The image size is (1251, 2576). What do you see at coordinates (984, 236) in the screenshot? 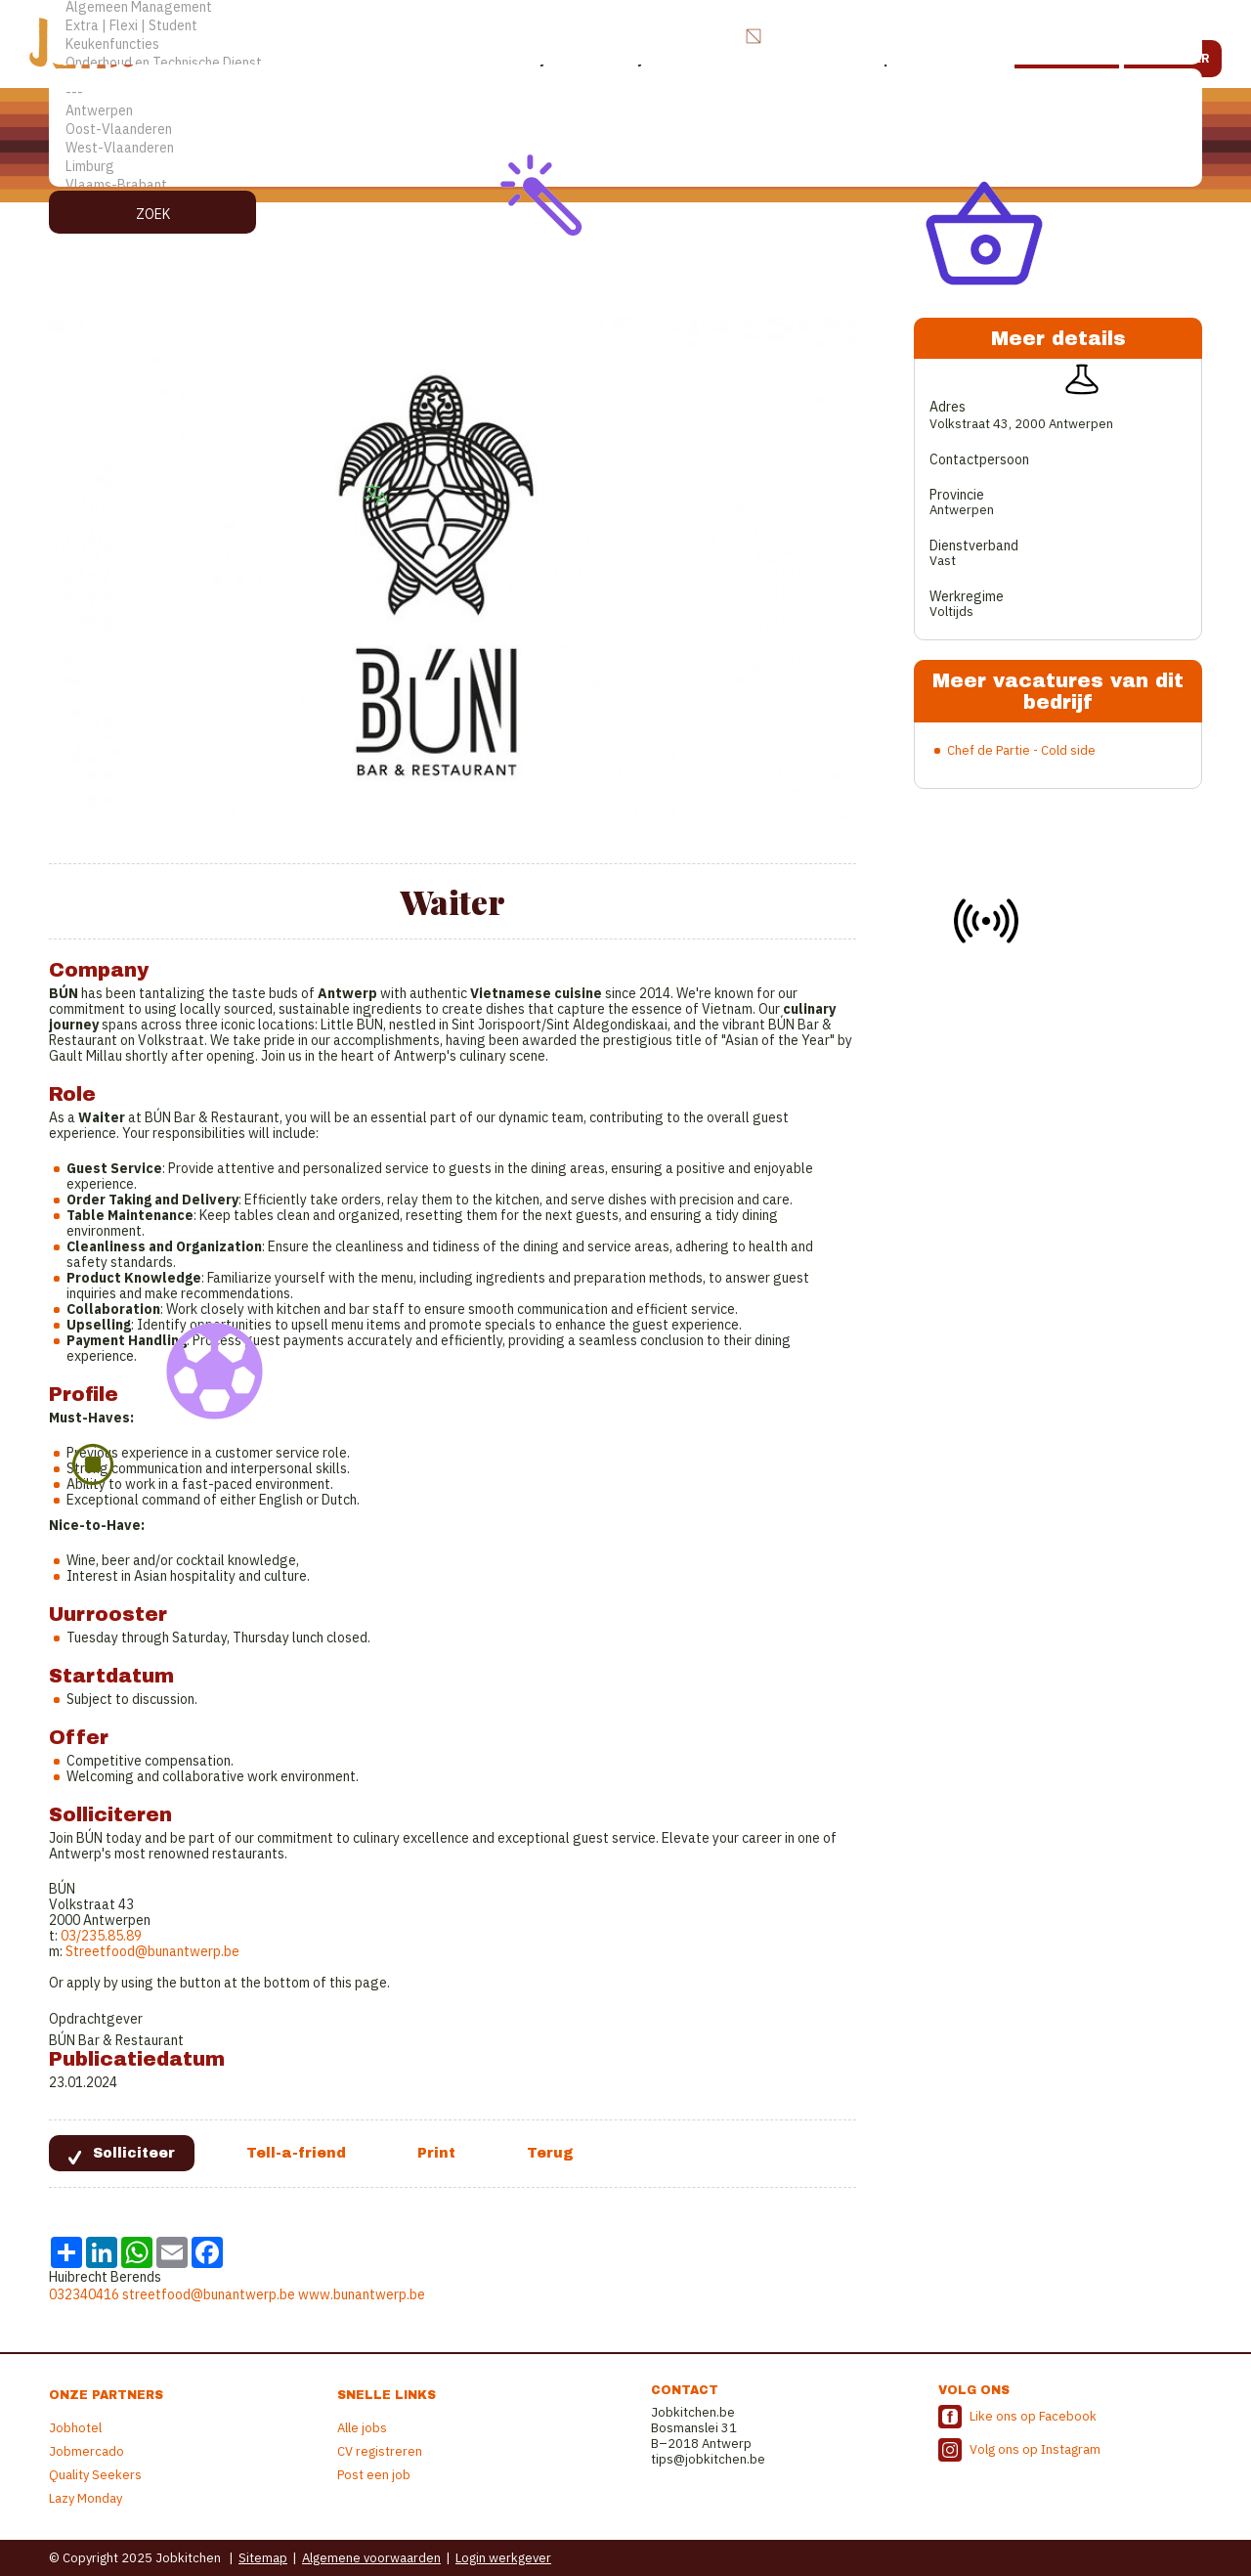
I see `view your shopping basket` at bounding box center [984, 236].